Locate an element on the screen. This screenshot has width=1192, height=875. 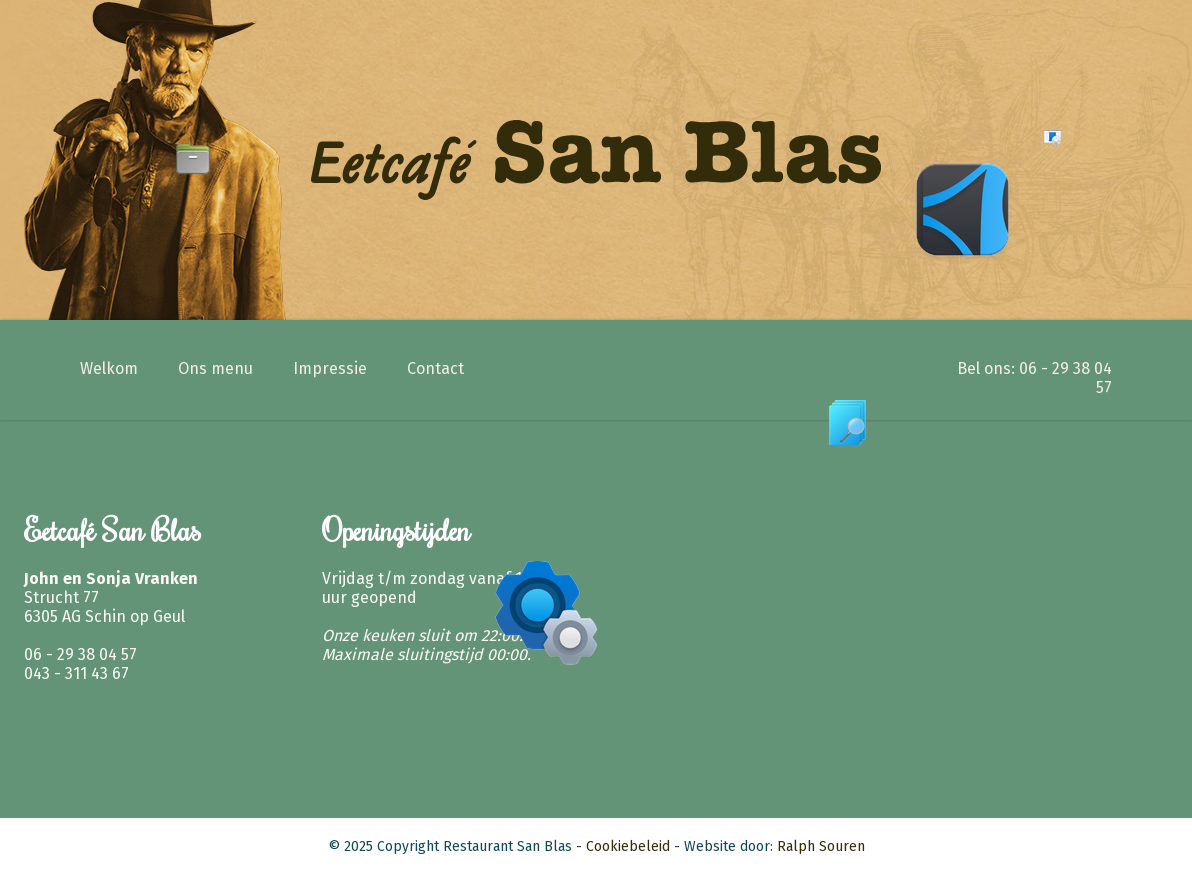
open file manager application is located at coordinates (193, 158).